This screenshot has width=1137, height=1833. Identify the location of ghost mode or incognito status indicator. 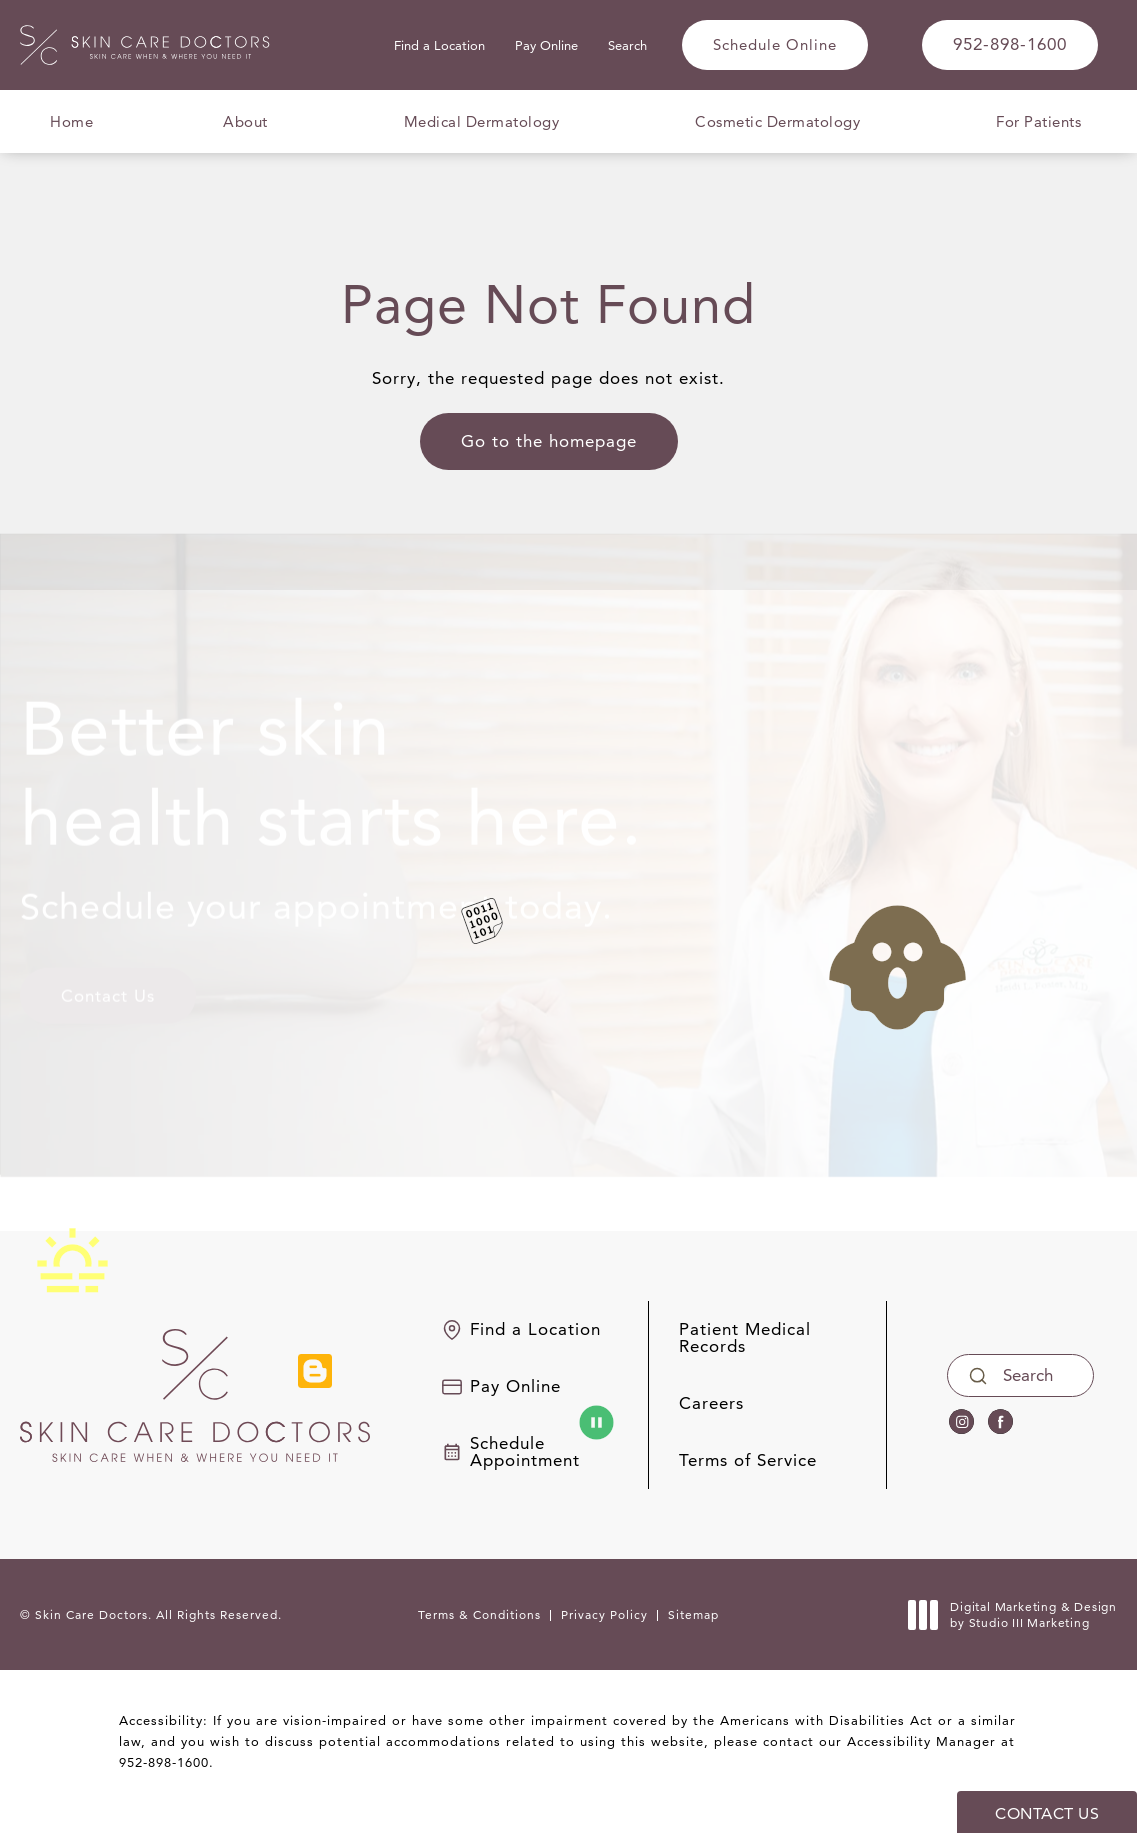
(897, 967).